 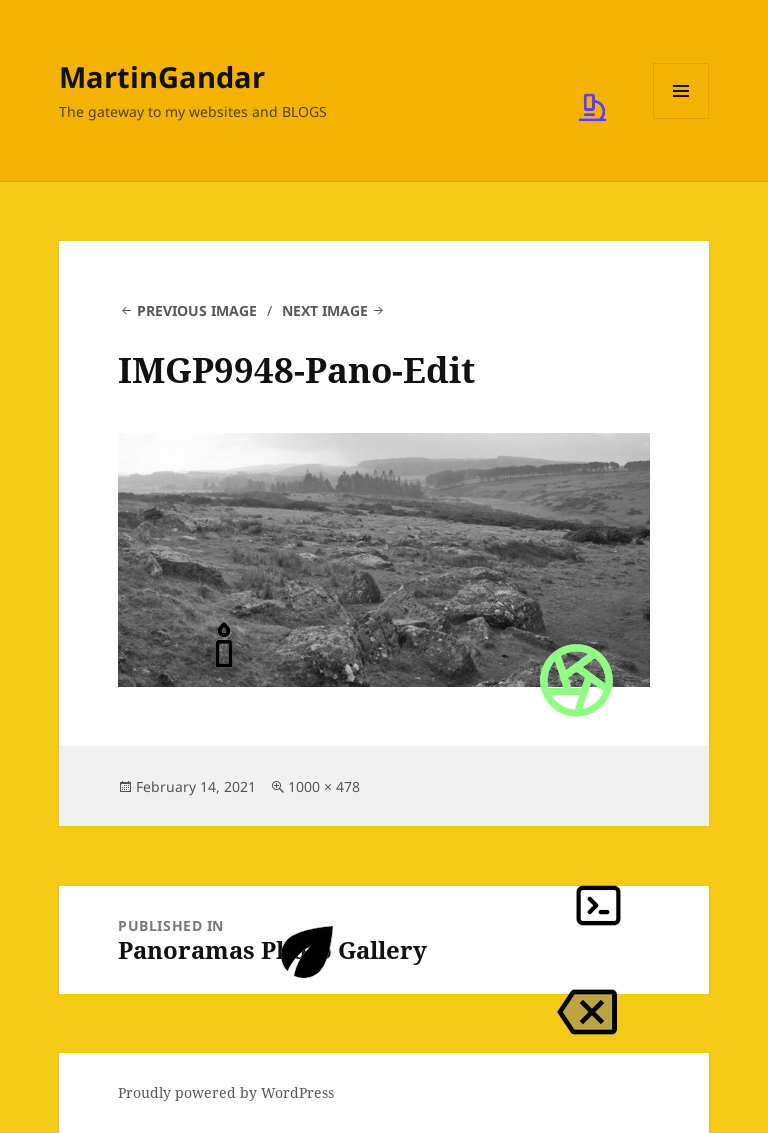 What do you see at coordinates (587, 1012) in the screenshot?
I see `delete the last character entered` at bounding box center [587, 1012].